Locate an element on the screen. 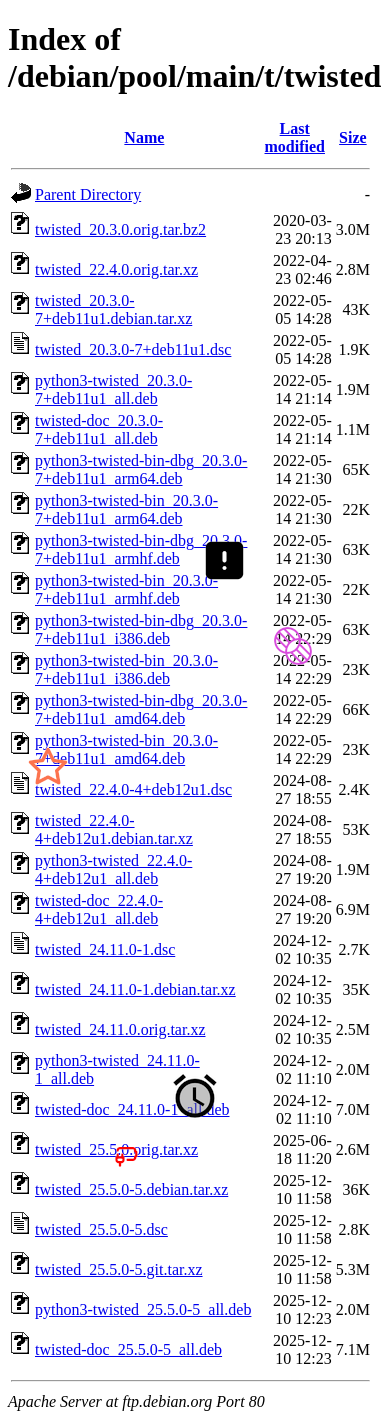  indicates a warning or alert status is located at coordinates (224, 560).